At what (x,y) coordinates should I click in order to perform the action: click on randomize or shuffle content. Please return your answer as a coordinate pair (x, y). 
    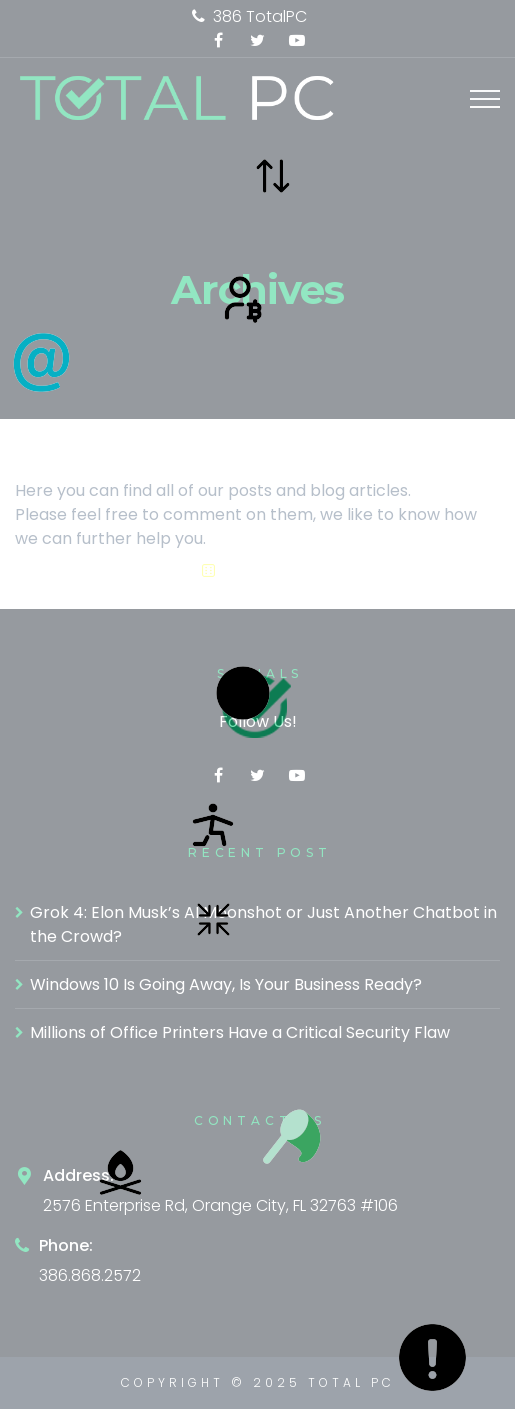
    Looking at the image, I should click on (208, 570).